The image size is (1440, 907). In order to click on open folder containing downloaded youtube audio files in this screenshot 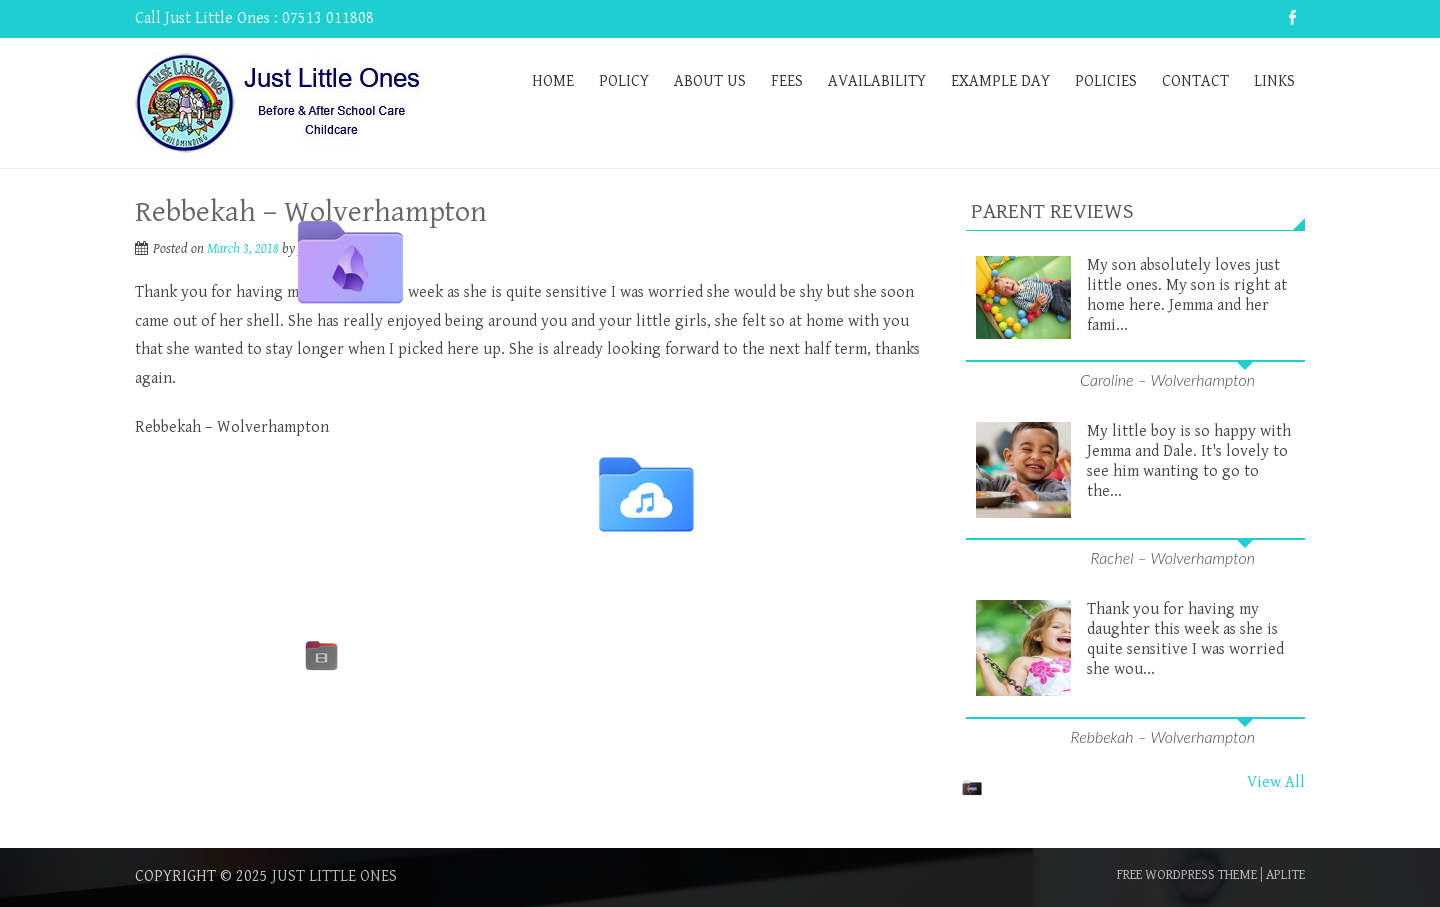, I will do `click(646, 497)`.